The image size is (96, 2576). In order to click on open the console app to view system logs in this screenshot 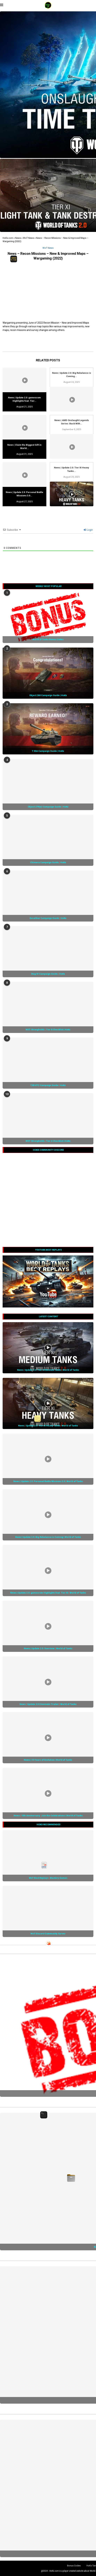, I will do `click(14, 259)`.